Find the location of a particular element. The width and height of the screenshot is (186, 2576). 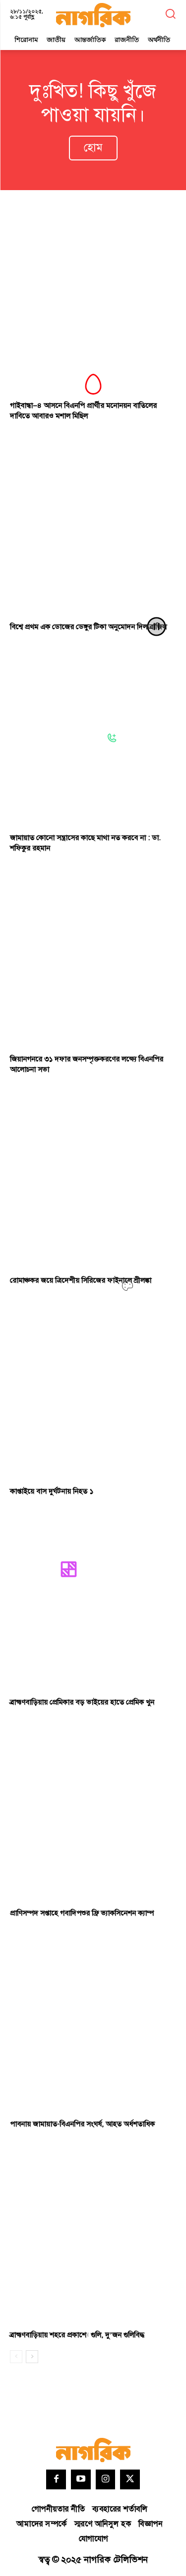

indicates egg or egg-related content is located at coordinates (93, 384).